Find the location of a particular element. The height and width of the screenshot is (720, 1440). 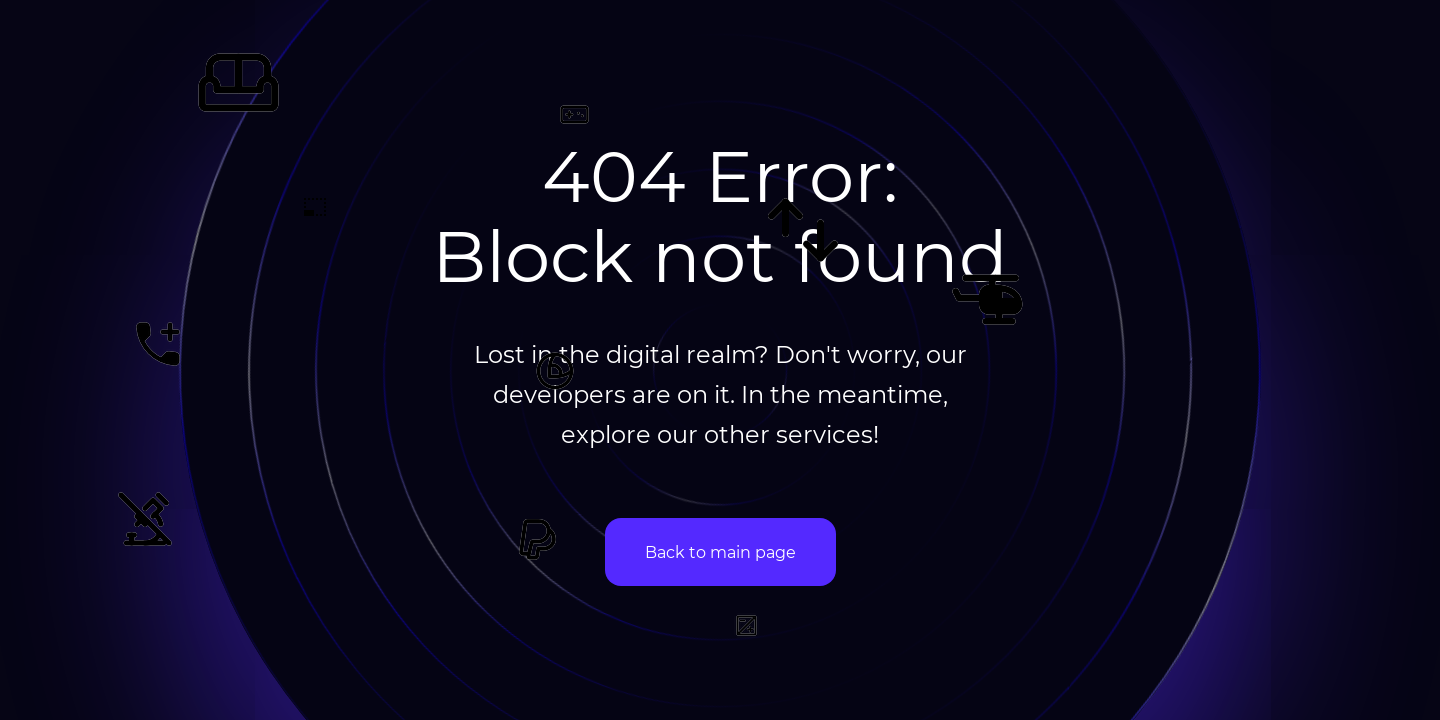

microscope feature disabled is located at coordinates (145, 519).